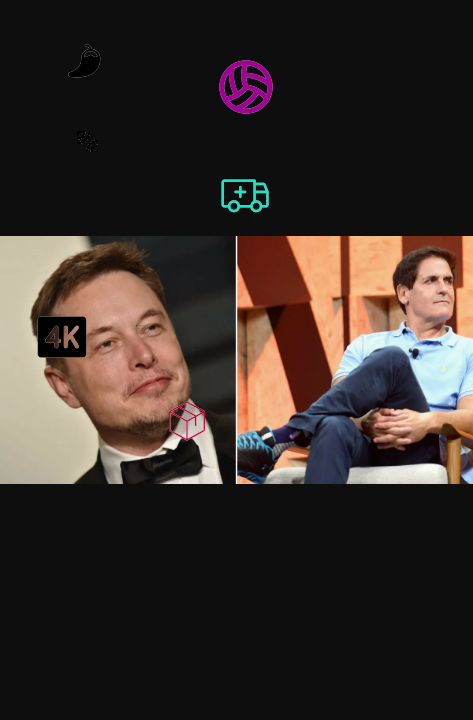 The image size is (473, 720). I want to click on view package or shipment details, so click(187, 421).